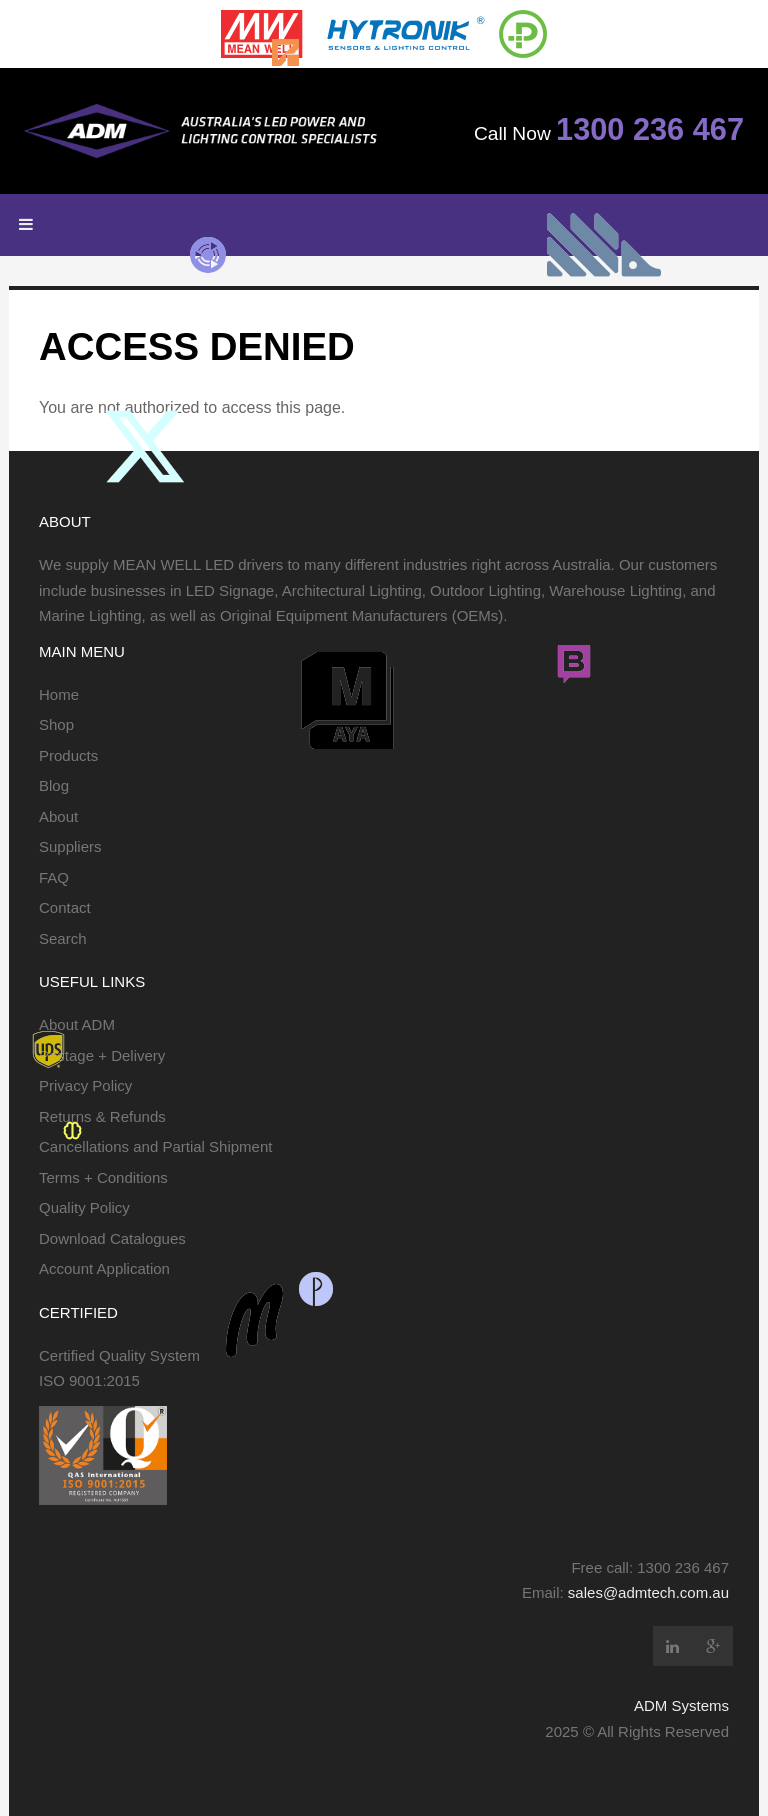 Image resolution: width=768 pixels, height=1816 pixels. Describe the element at coordinates (316, 1289) in the screenshot. I see `PurgeCSS logo - a CSS optimization tool` at that location.